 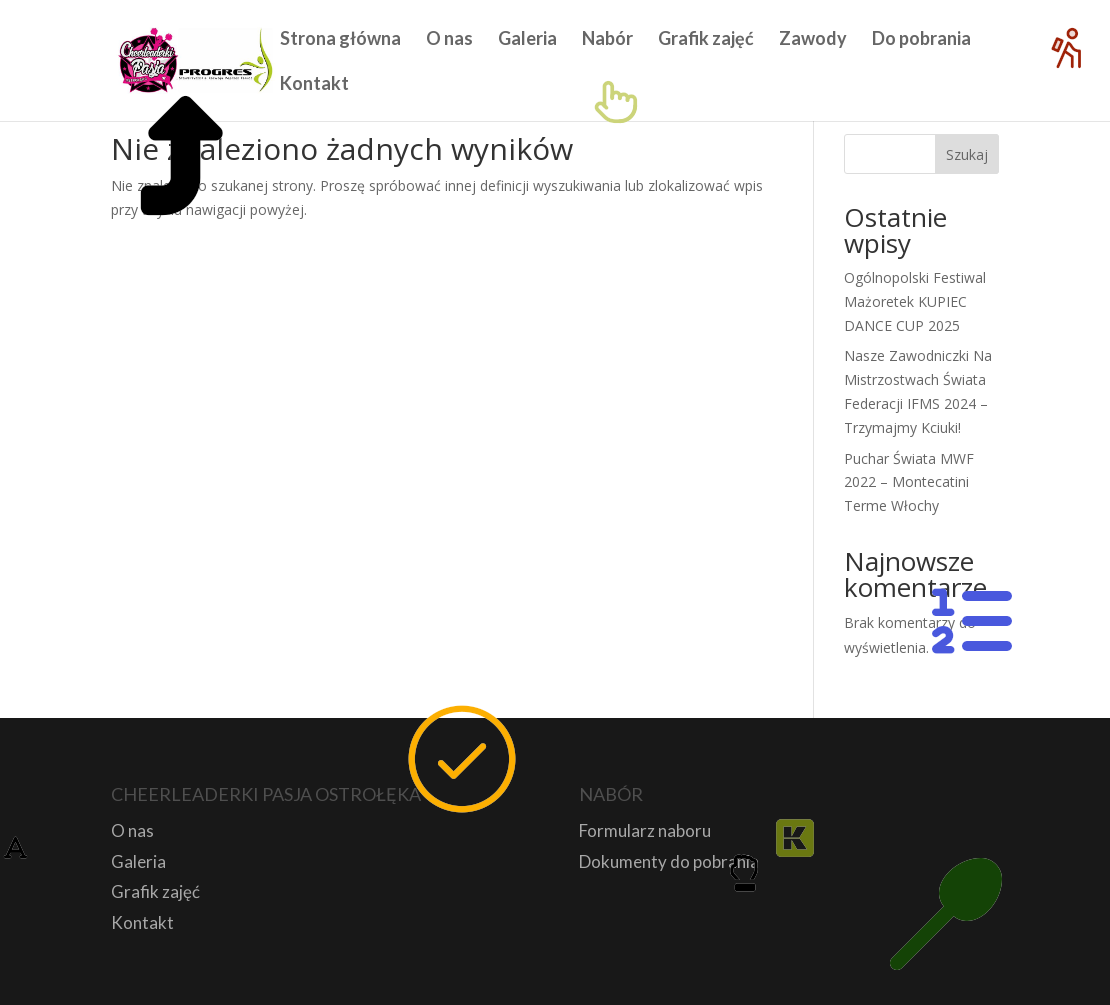 What do you see at coordinates (1068, 48) in the screenshot?
I see `access hiking trails or outdoor activities` at bounding box center [1068, 48].